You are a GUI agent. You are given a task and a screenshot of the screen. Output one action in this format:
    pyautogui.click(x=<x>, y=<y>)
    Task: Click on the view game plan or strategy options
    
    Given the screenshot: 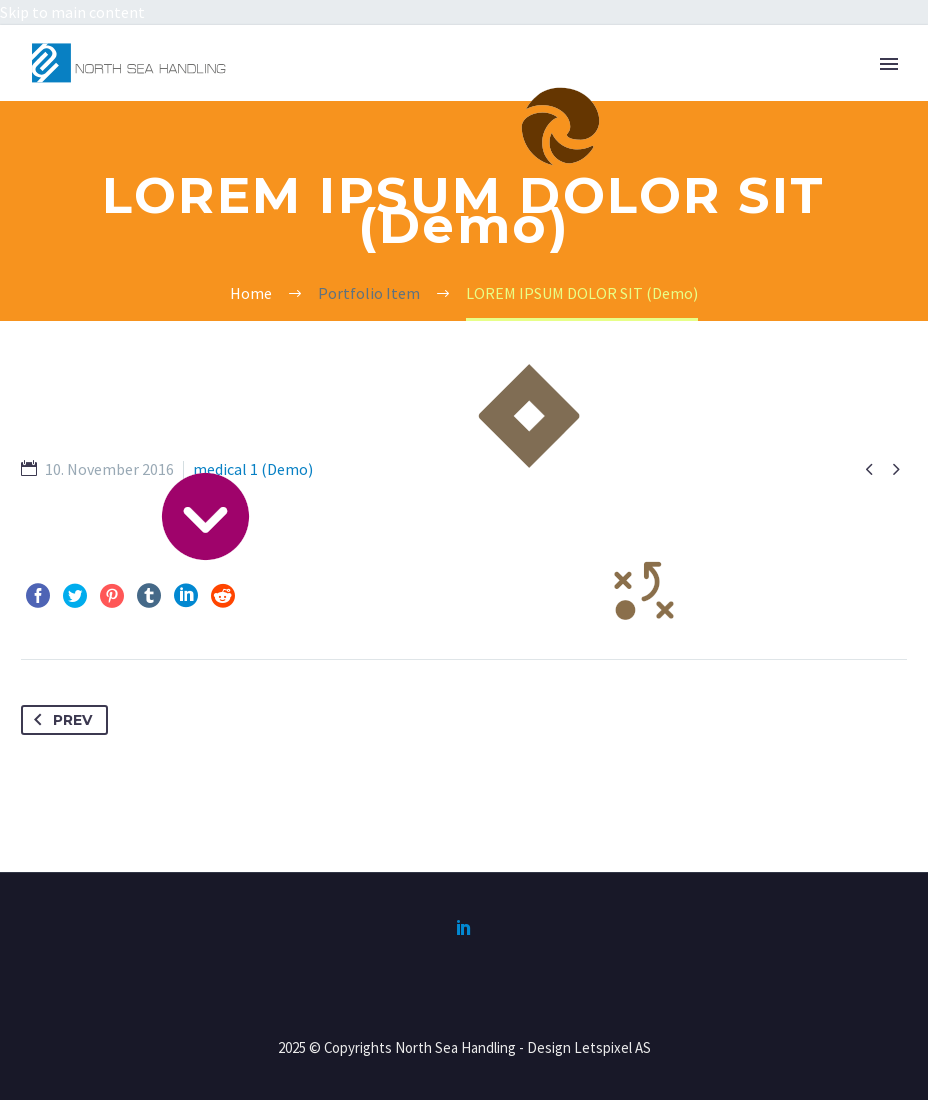 What is the action you would take?
    pyautogui.click(x=641, y=591)
    